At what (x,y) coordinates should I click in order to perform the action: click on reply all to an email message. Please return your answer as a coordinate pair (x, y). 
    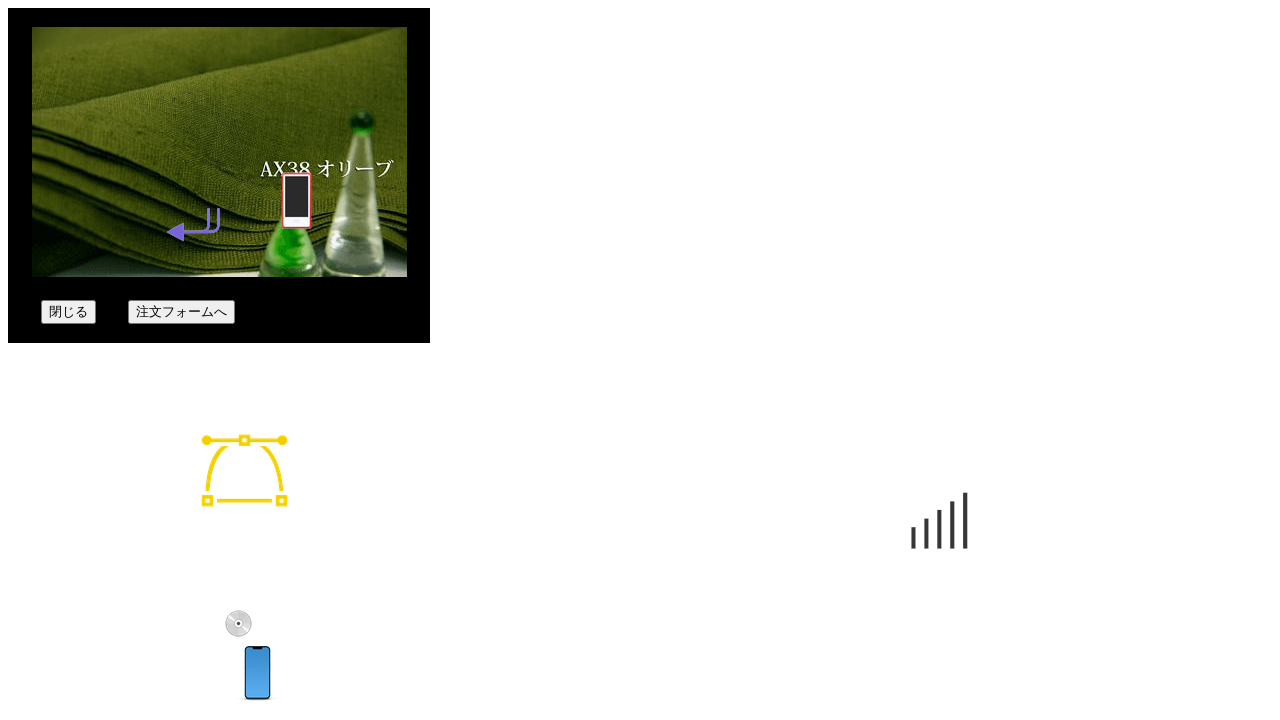
    Looking at the image, I should click on (192, 224).